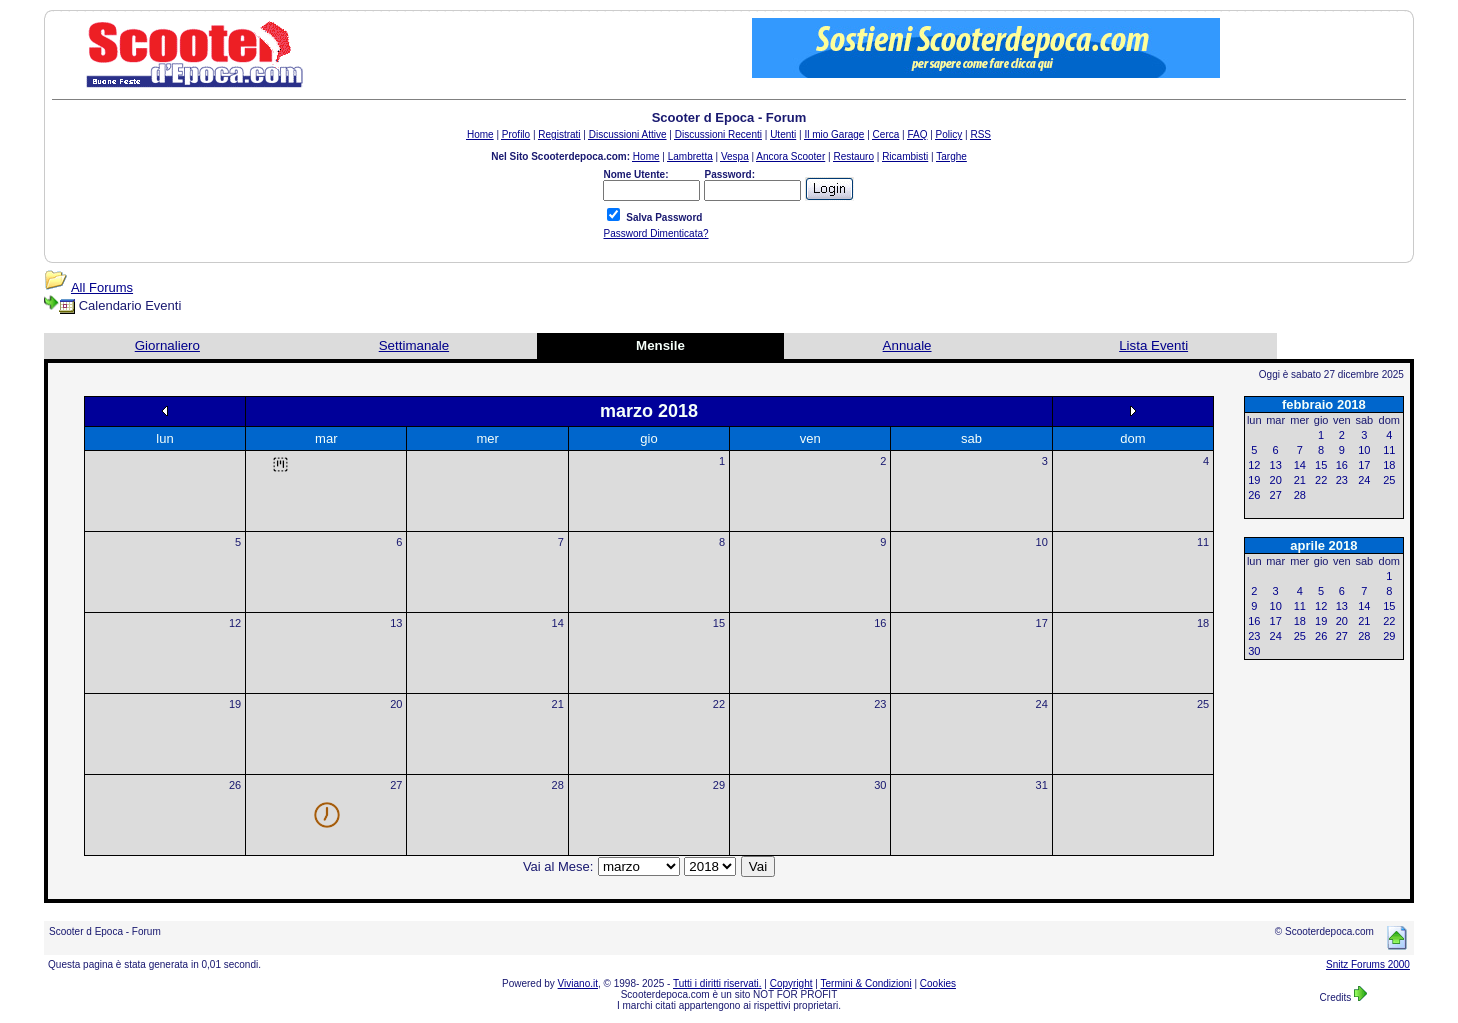  What do you see at coordinates (327, 815) in the screenshot?
I see `view current time` at bounding box center [327, 815].